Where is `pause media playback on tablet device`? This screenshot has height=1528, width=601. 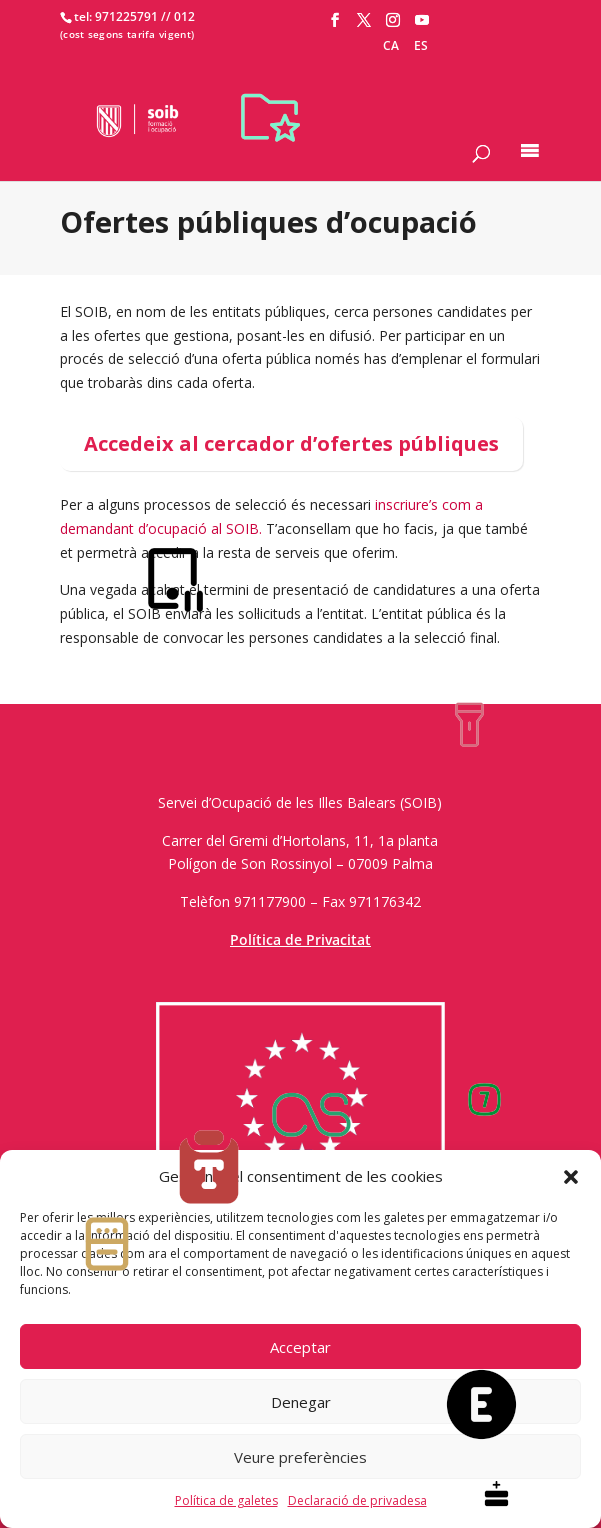
pause media playback on tablet device is located at coordinates (172, 578).